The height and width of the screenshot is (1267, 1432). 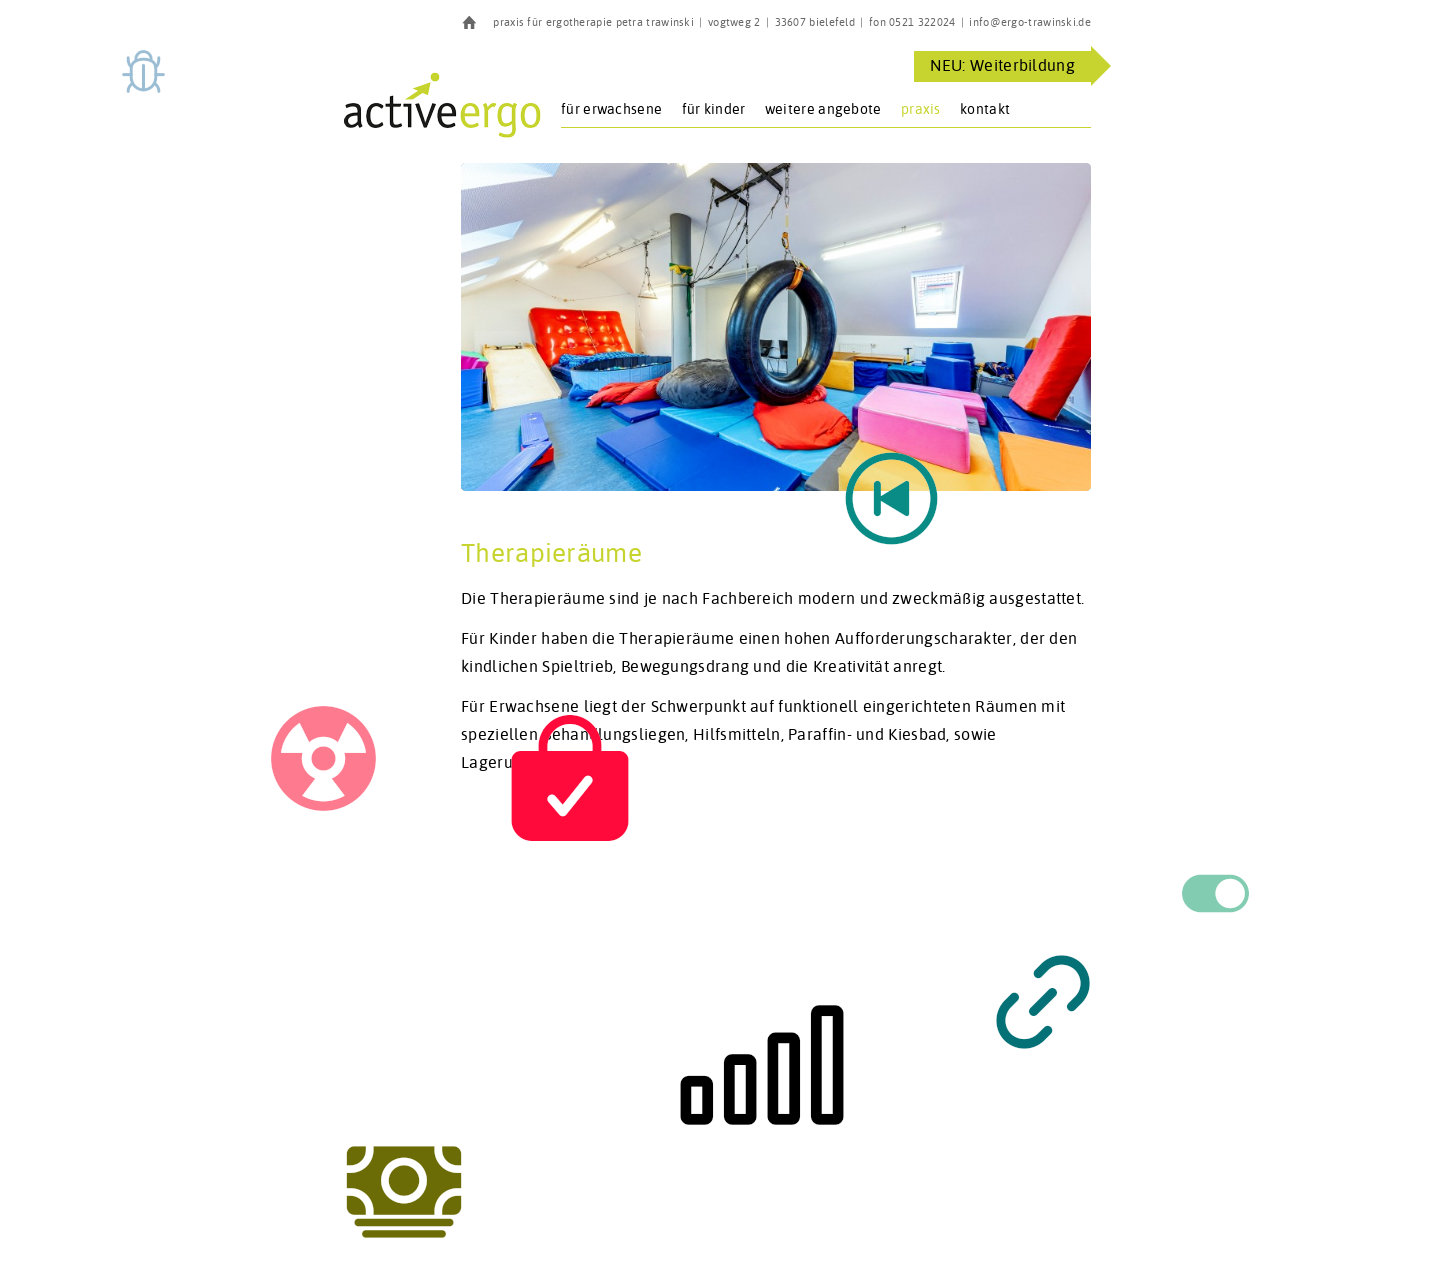 What do you see at coordinates (1215, 893) in the screenshot?
I see `toggle a setting on or off` at bounding box center [1215, 893].